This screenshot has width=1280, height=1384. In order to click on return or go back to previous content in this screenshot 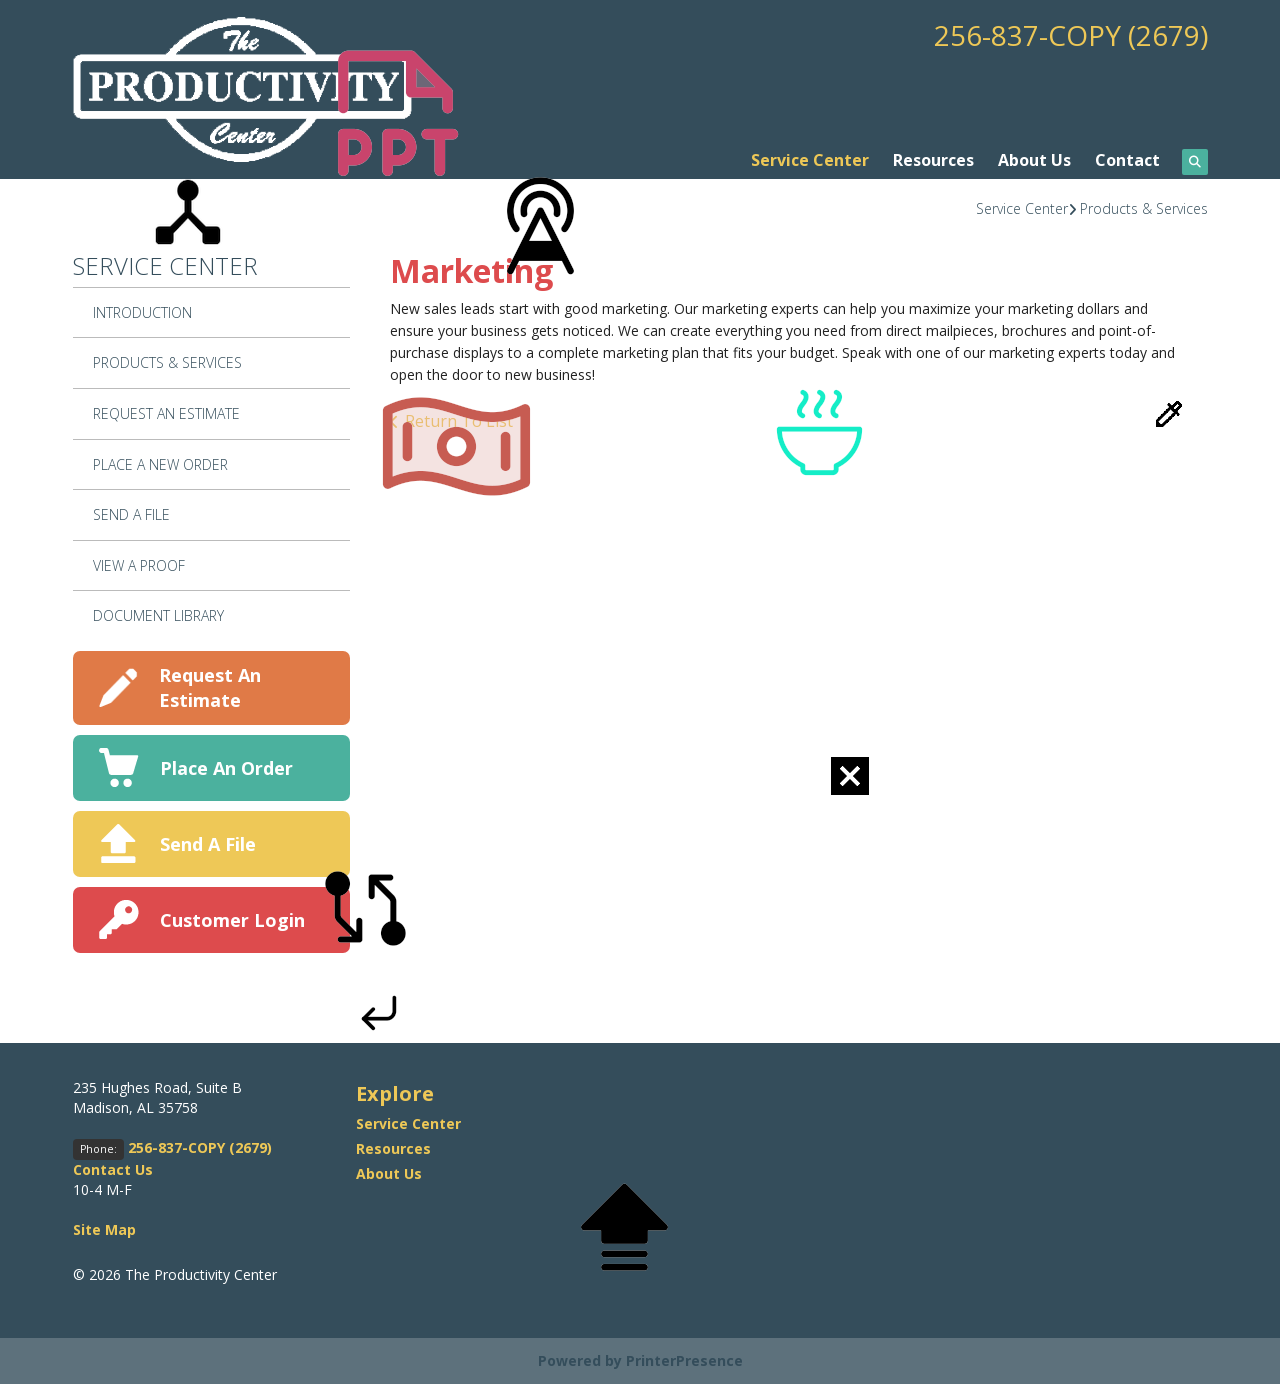, I will do `click(379, 1013)`.